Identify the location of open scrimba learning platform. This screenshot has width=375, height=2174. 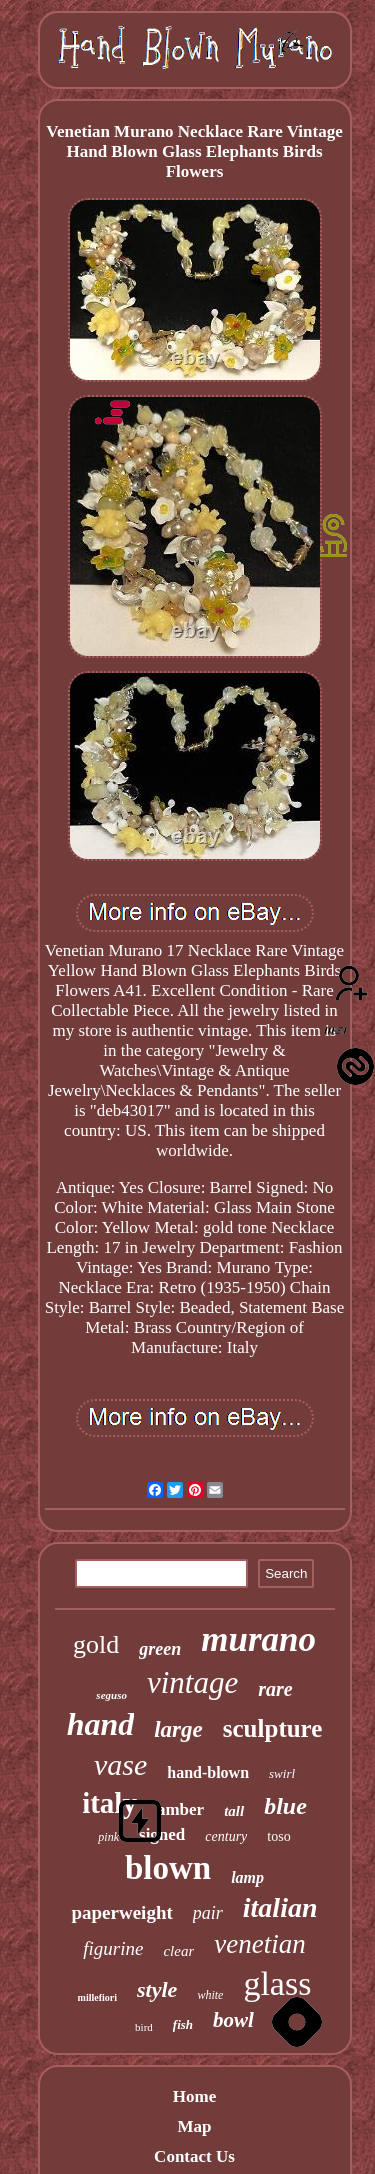
(112, 412).